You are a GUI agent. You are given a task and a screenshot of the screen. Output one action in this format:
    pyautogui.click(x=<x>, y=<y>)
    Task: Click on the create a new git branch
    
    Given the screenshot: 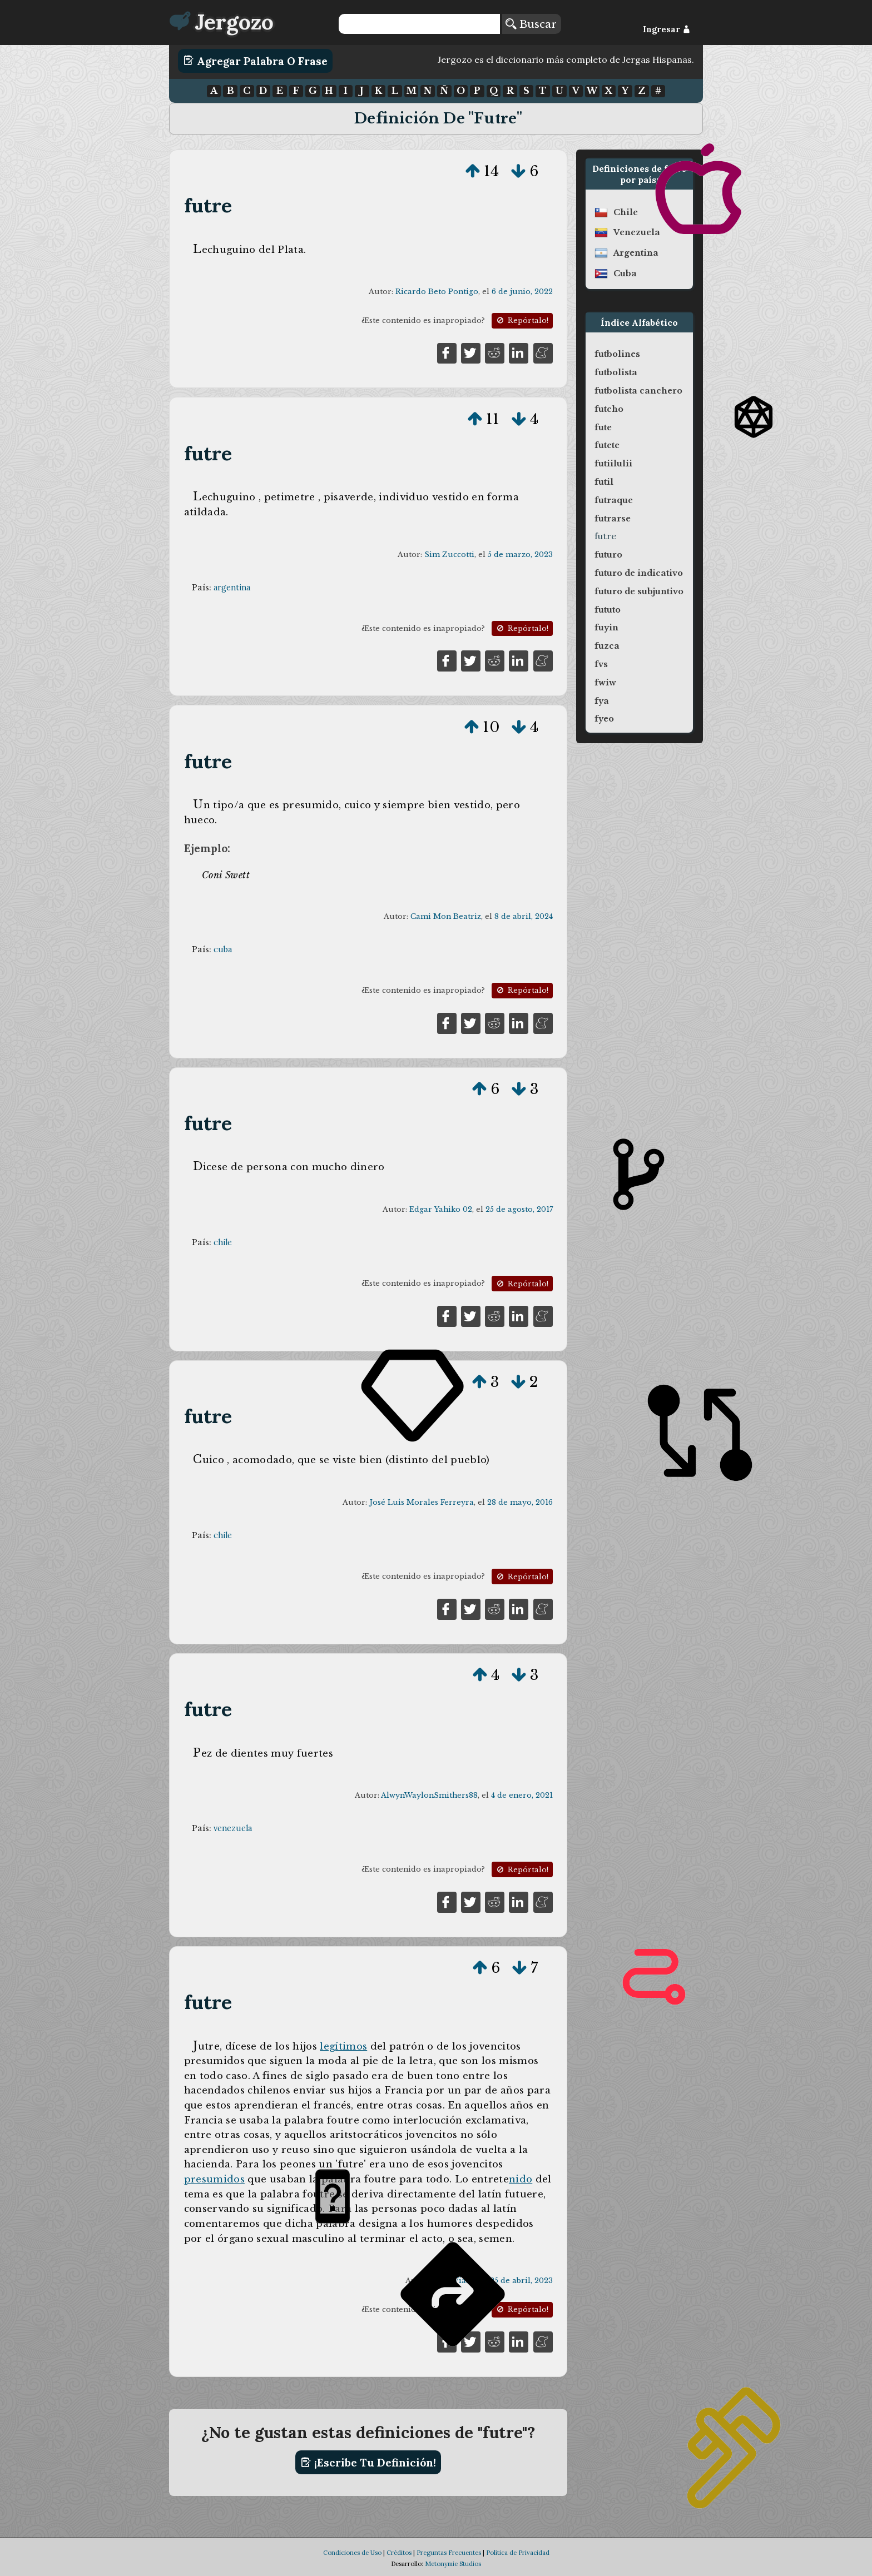 What is the action you would take?
    pyautogui.click(x=638, y=1174)
    